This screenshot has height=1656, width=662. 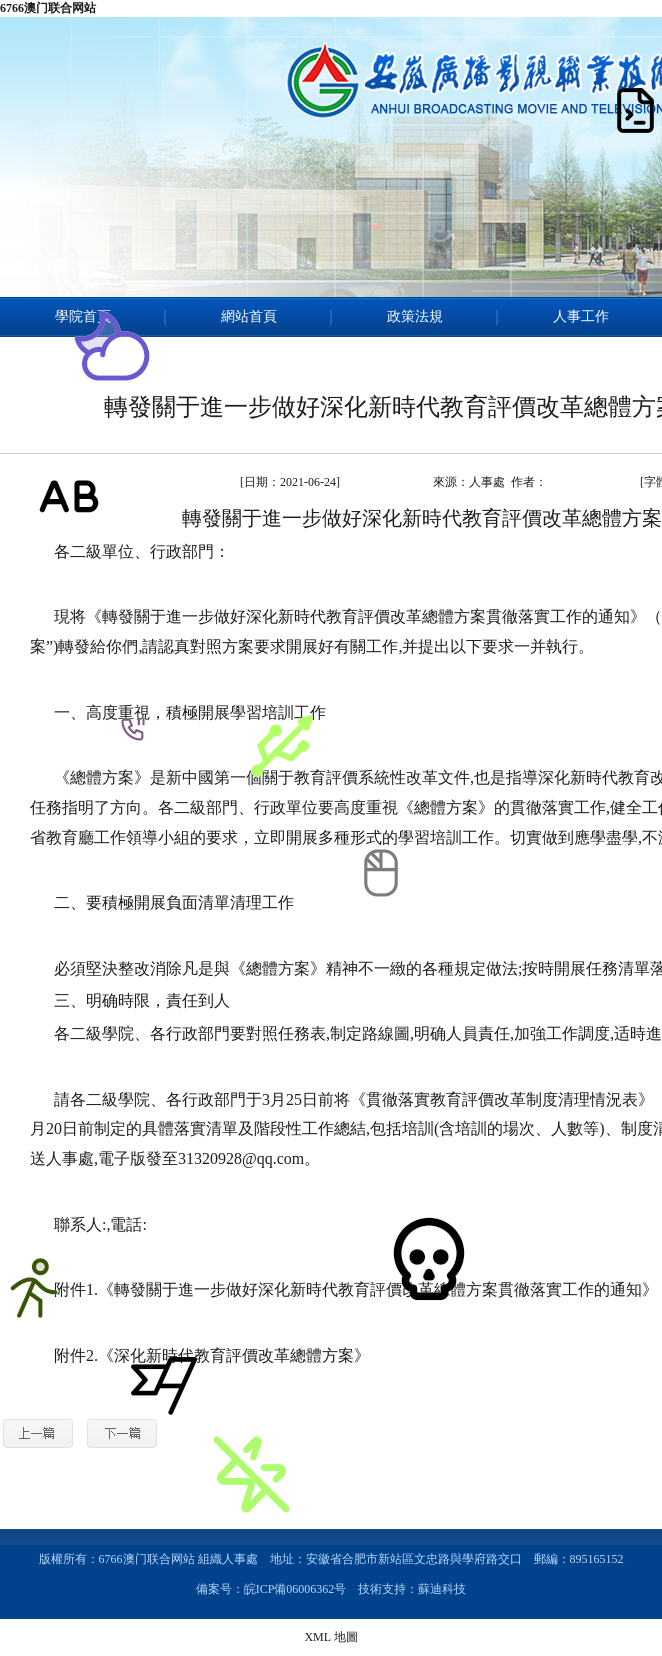 I want to click on disable flash or quick actions, so click(x=251, y=1474).